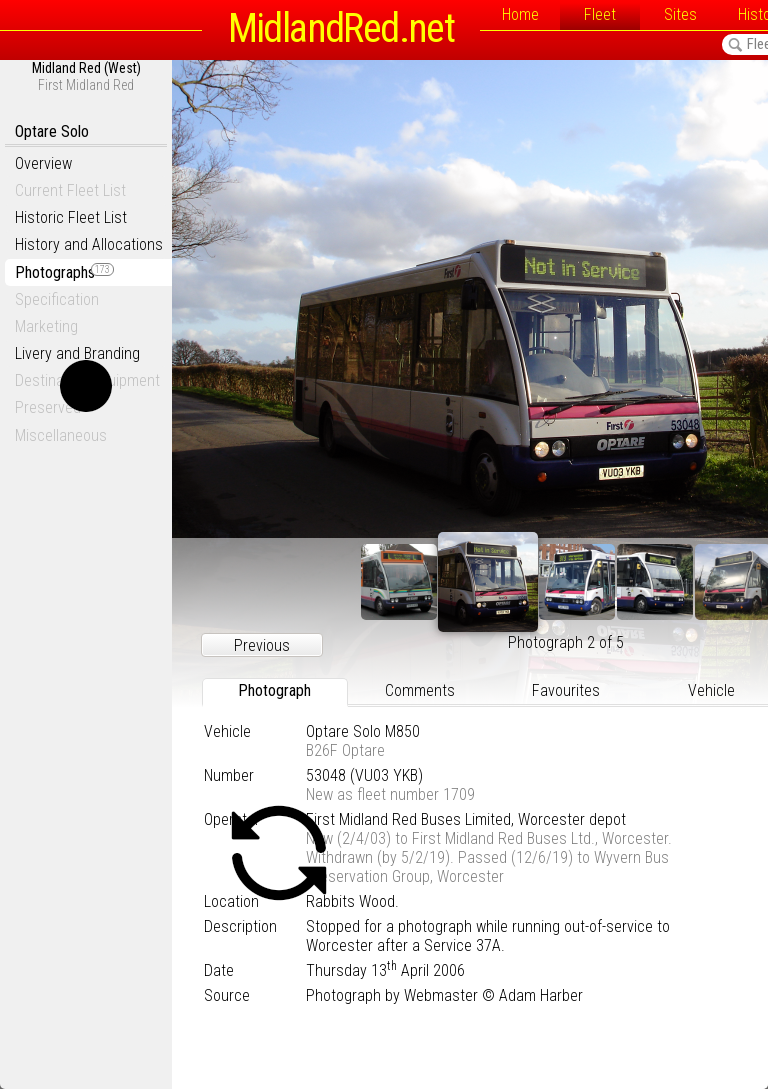 The image size is (768, 1089). What do you see at coordinates (279, 853) in the screenshot?
I see `sync or refresh content` at bounding box center [279, 853].